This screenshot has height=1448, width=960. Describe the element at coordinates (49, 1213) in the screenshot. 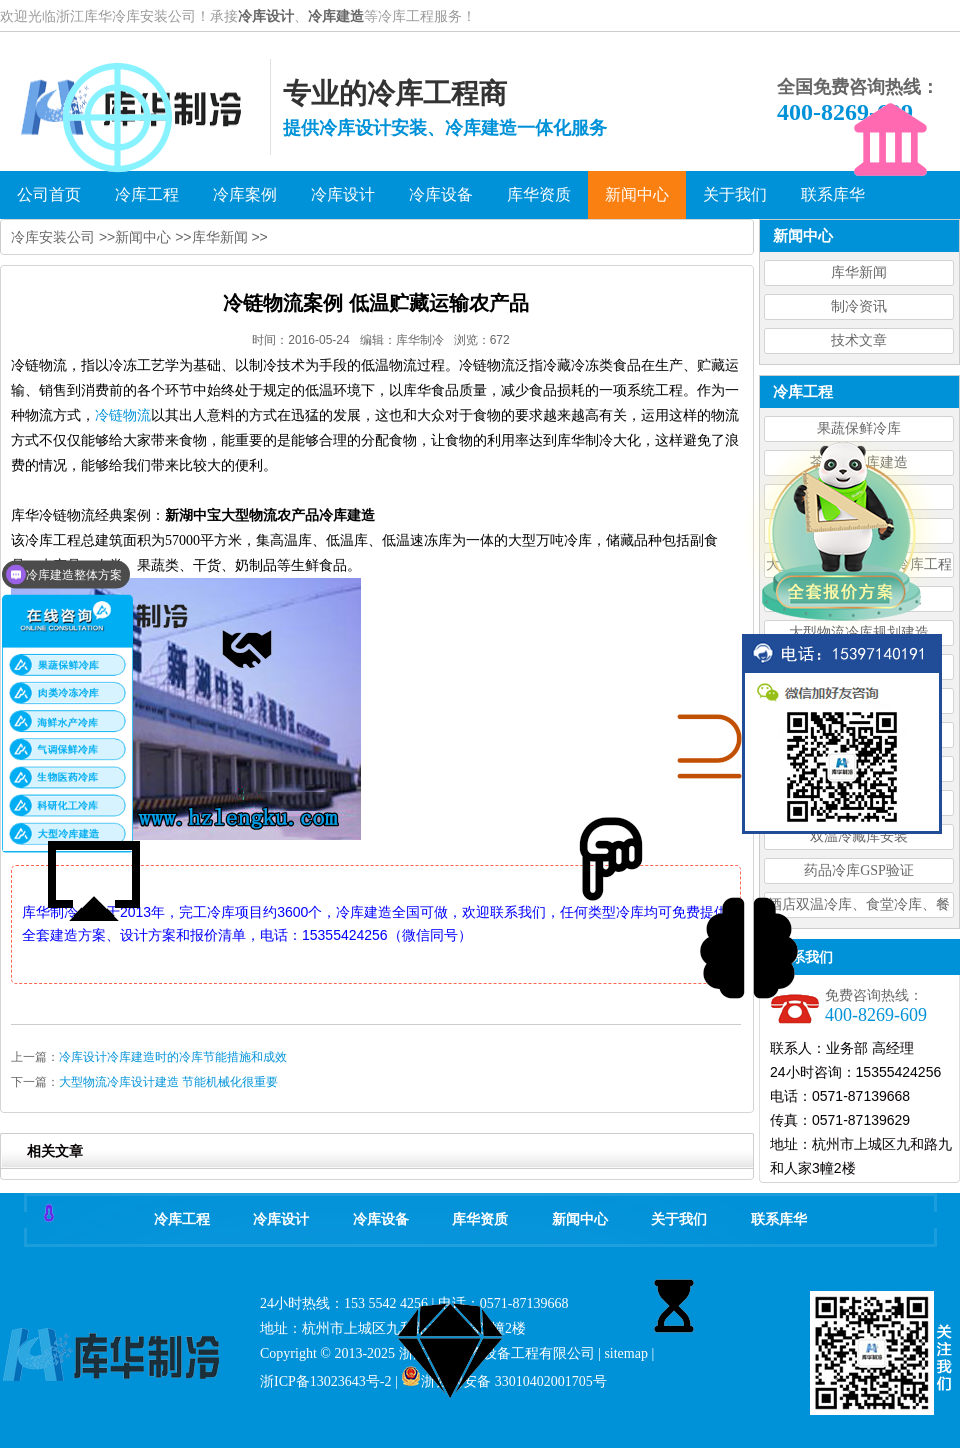

I see `indicates high temperature reading` at that location.